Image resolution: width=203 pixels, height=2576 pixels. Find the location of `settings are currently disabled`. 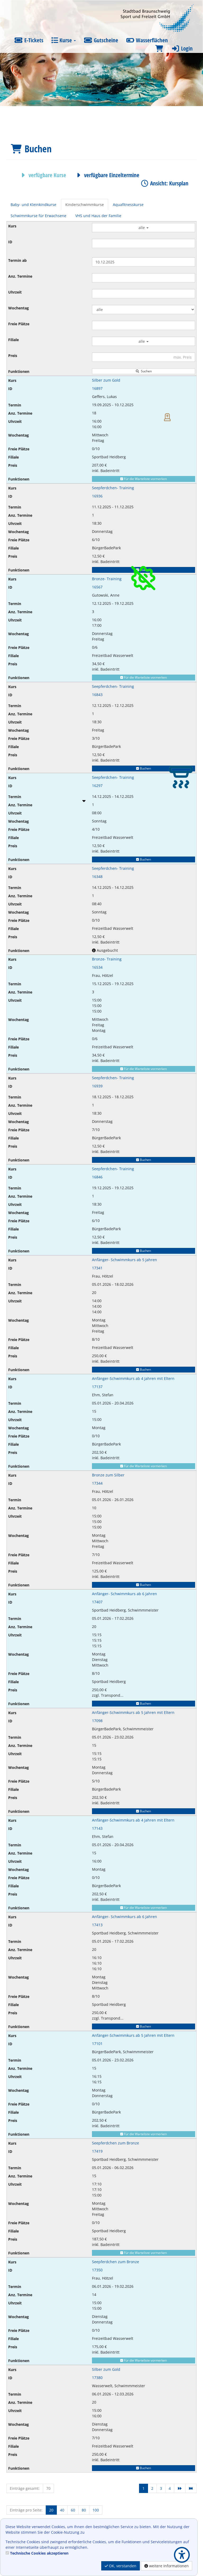

settings are currently disabled is located at coordinates (143, 578).